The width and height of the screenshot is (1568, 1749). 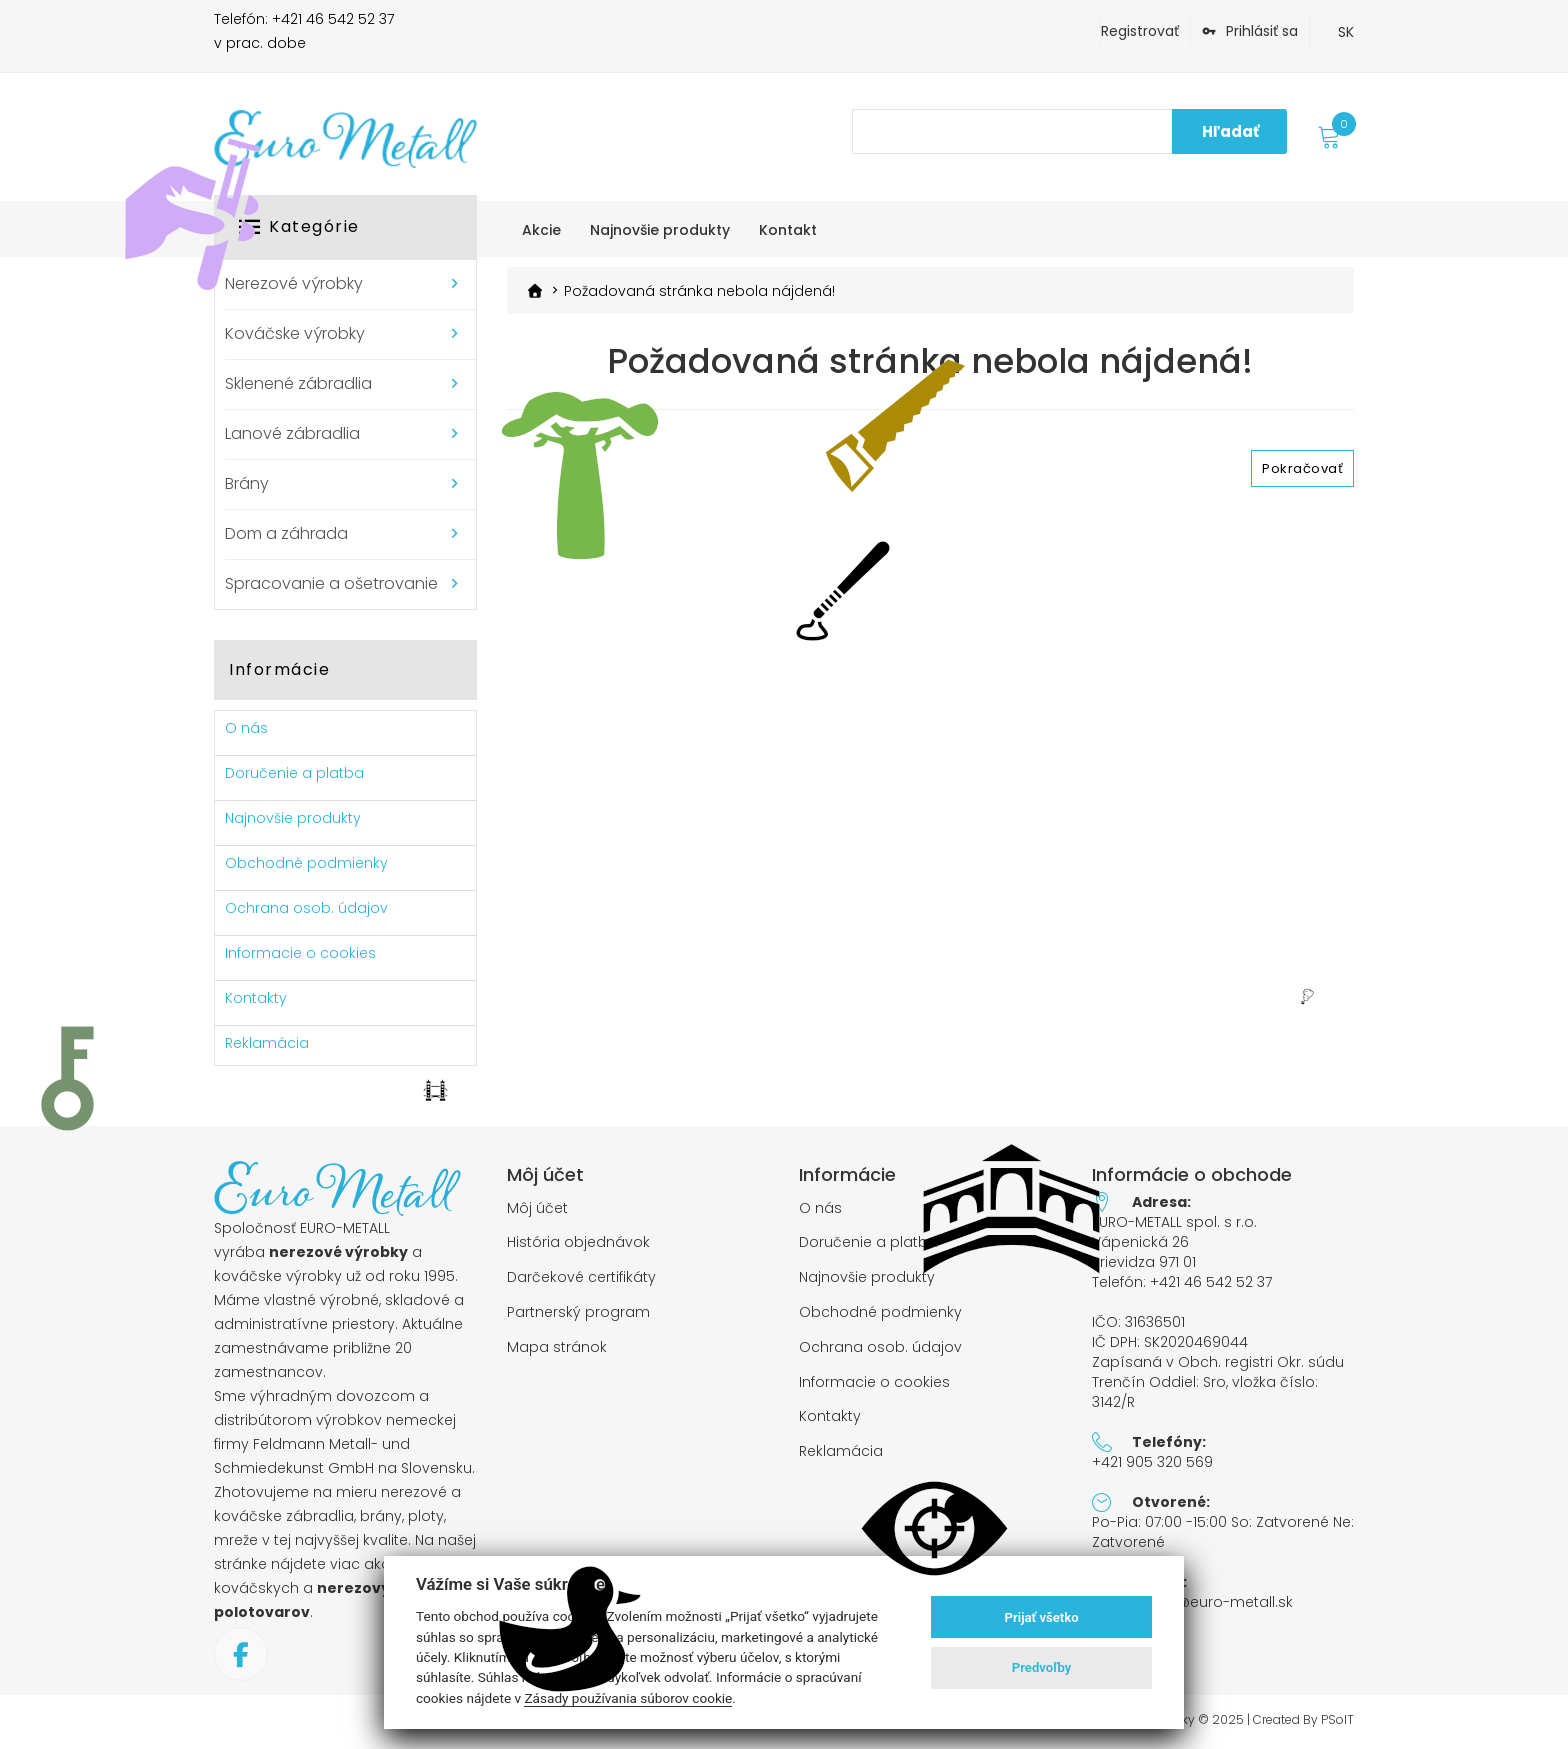 I want to click on focus or target tracking mode, so click(x=934, y=1528).